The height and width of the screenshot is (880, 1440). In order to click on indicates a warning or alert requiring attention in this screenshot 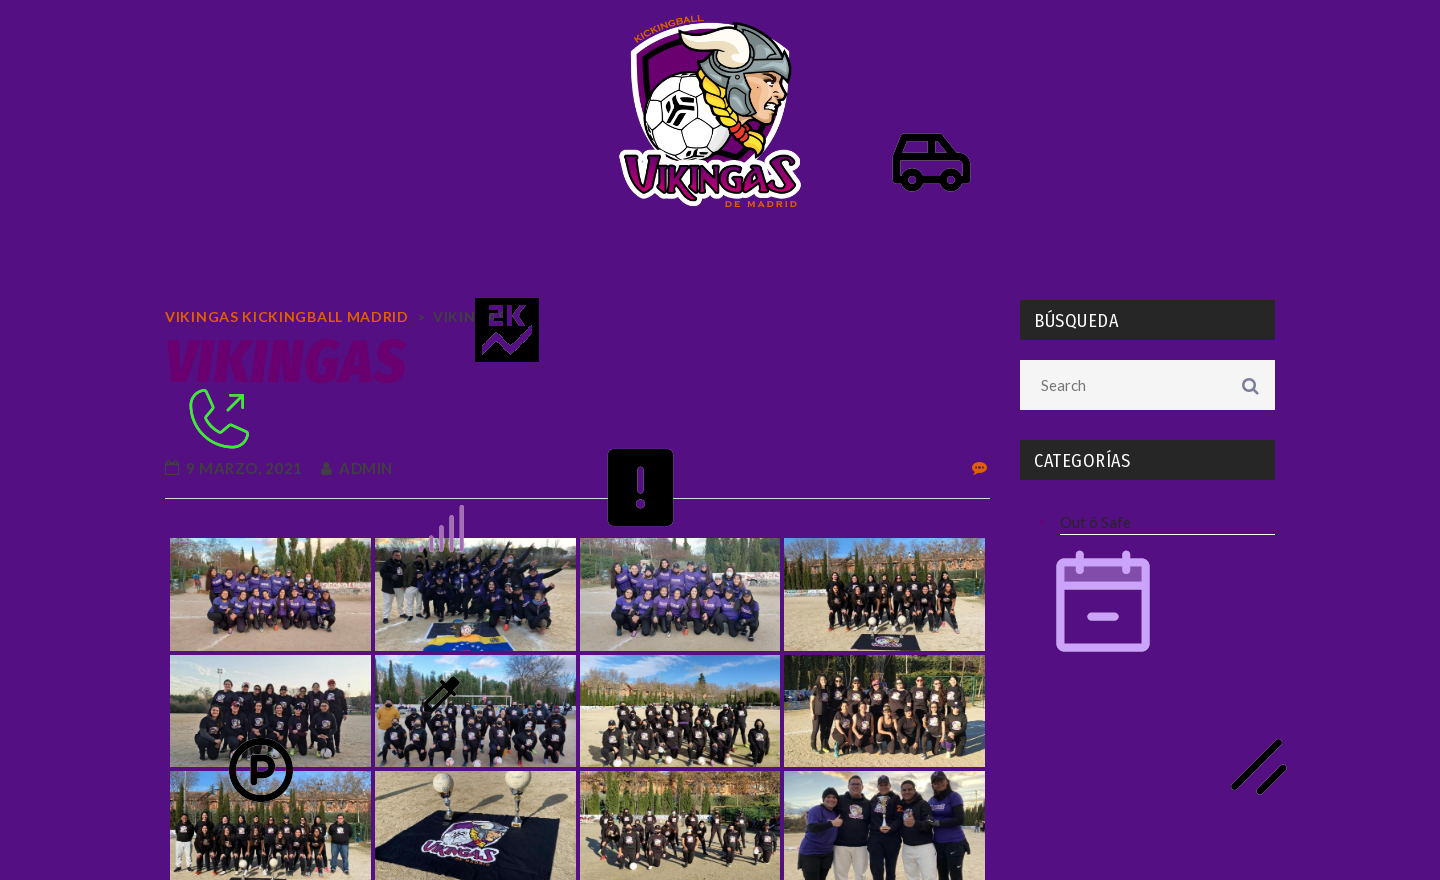, I will do `click(640, 487)`.